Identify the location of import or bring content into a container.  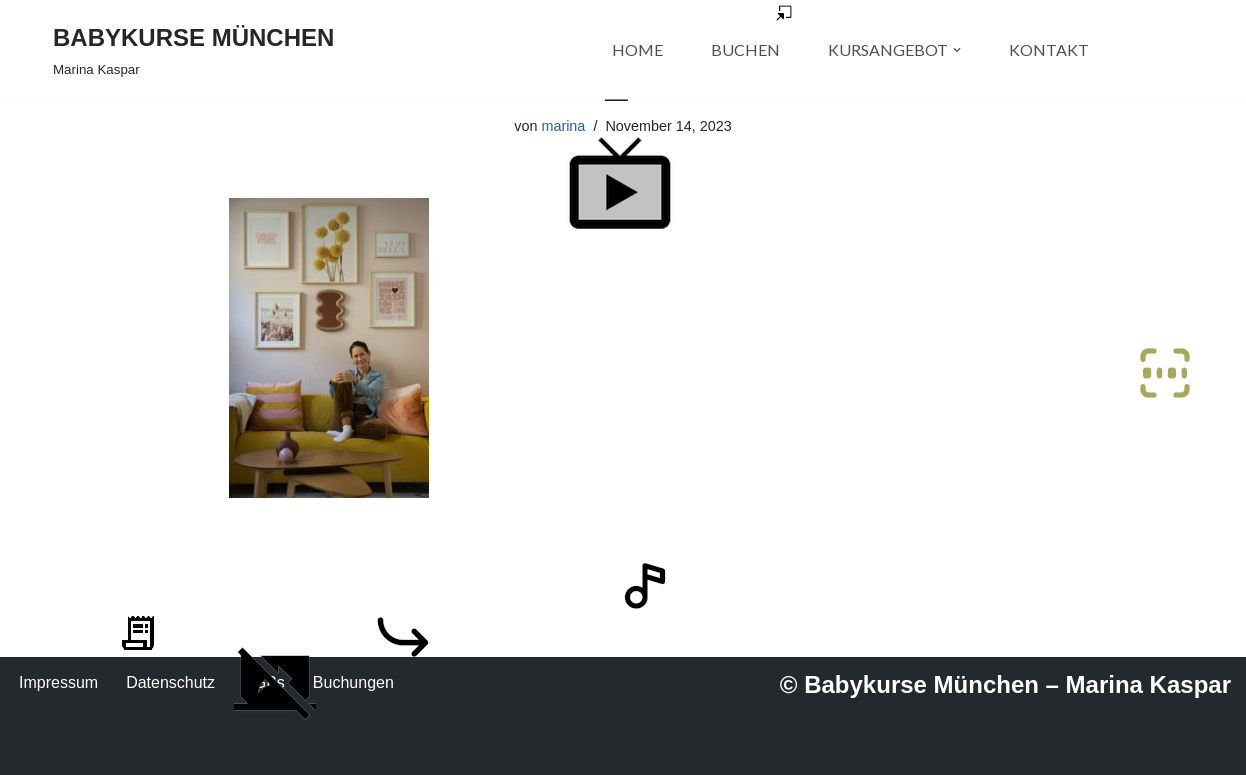
(784, 13).